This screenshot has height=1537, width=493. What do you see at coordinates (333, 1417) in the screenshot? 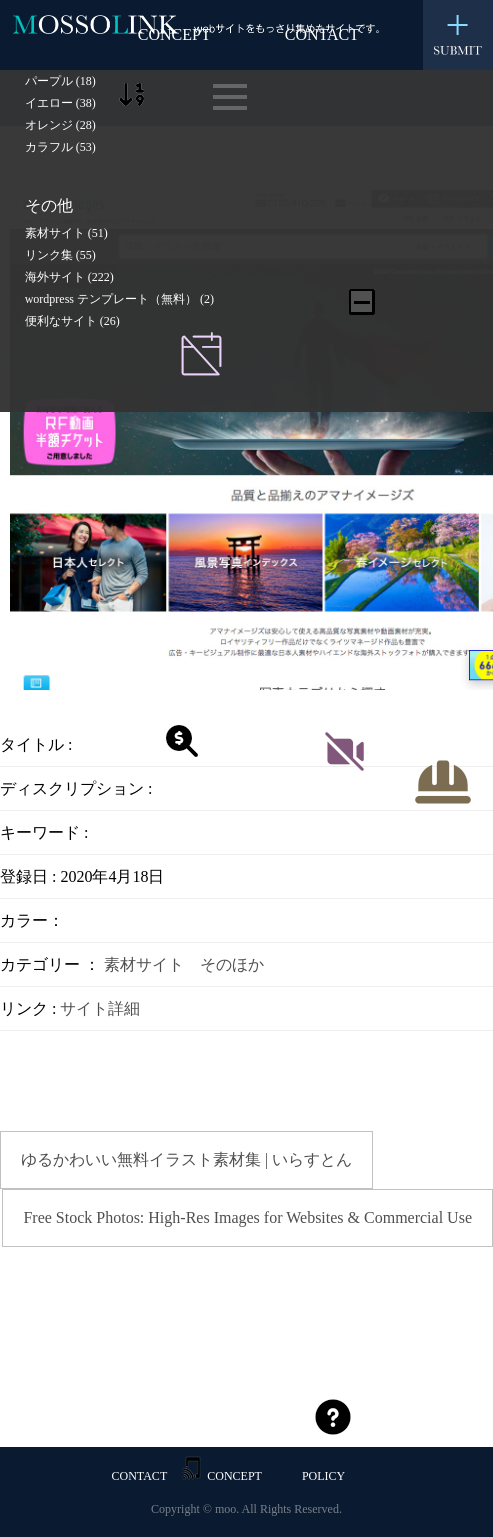
I see `access help or support information` at bounding box center [333, 1417].